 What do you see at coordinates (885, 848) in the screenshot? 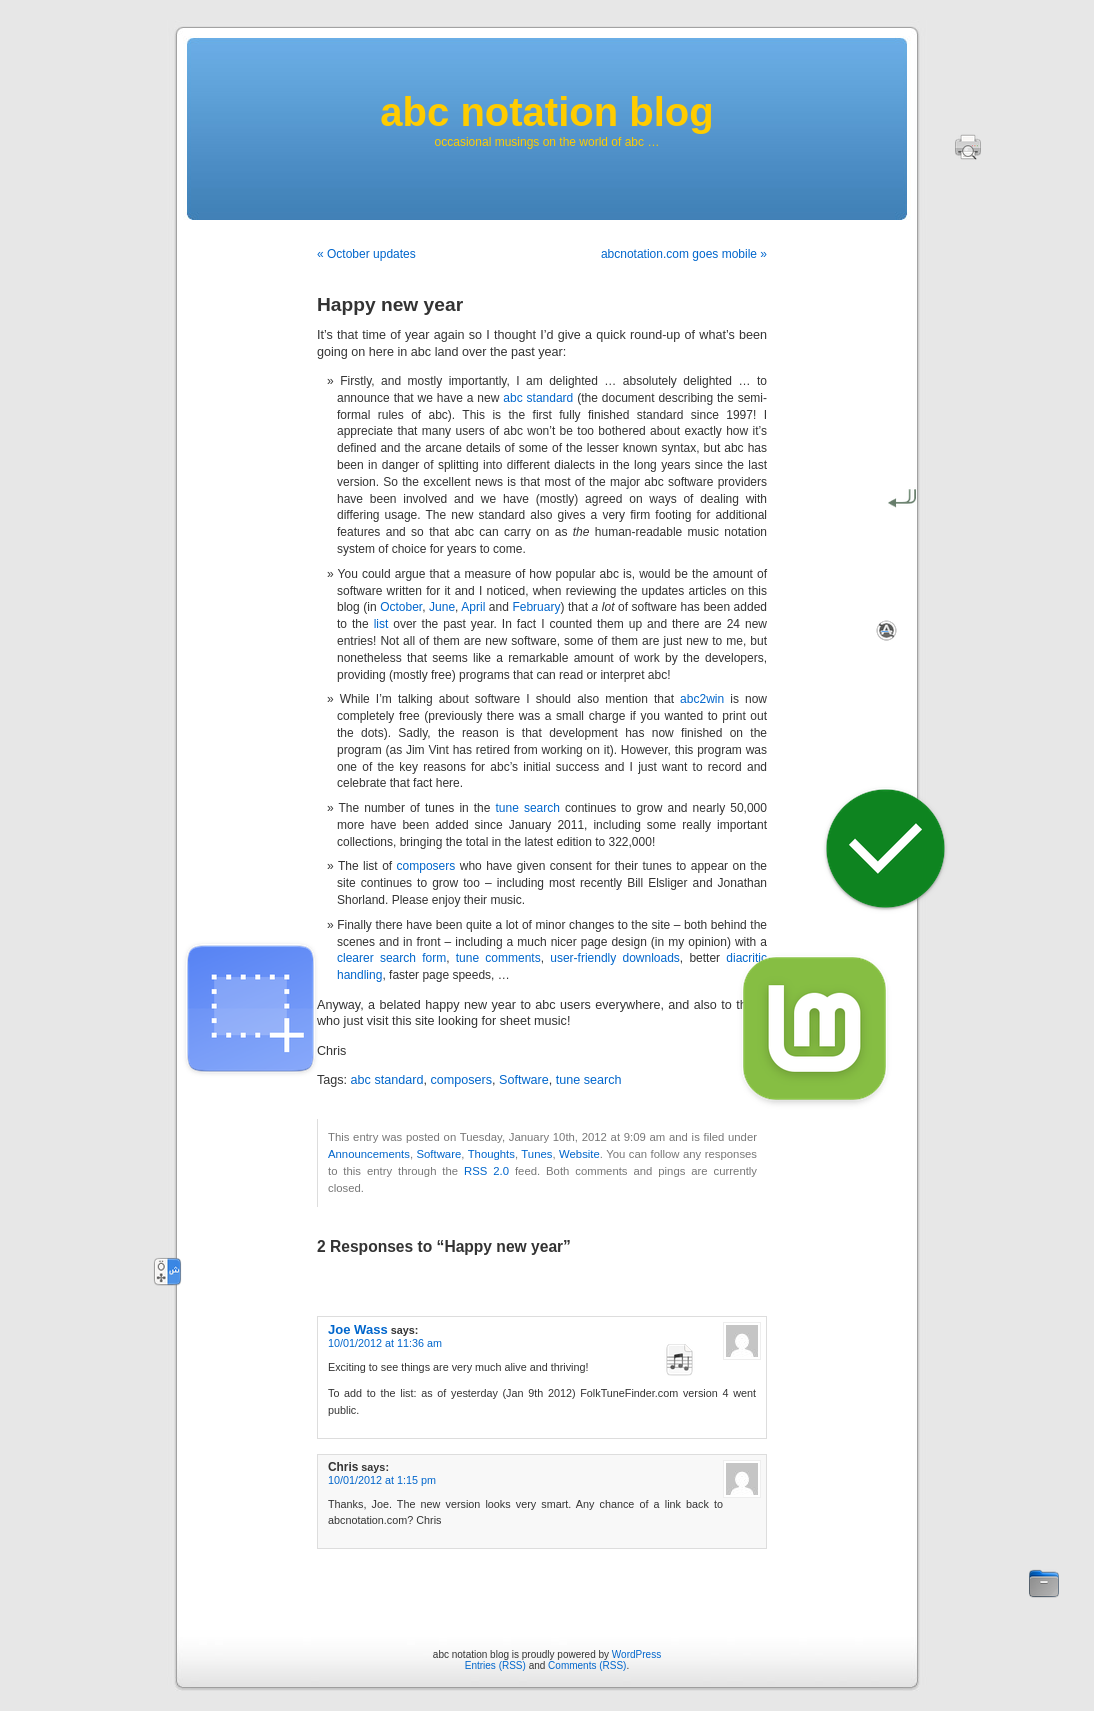
I see `indicates file is fully synced with Insync cloud storage` at bounding box center [885, 848].